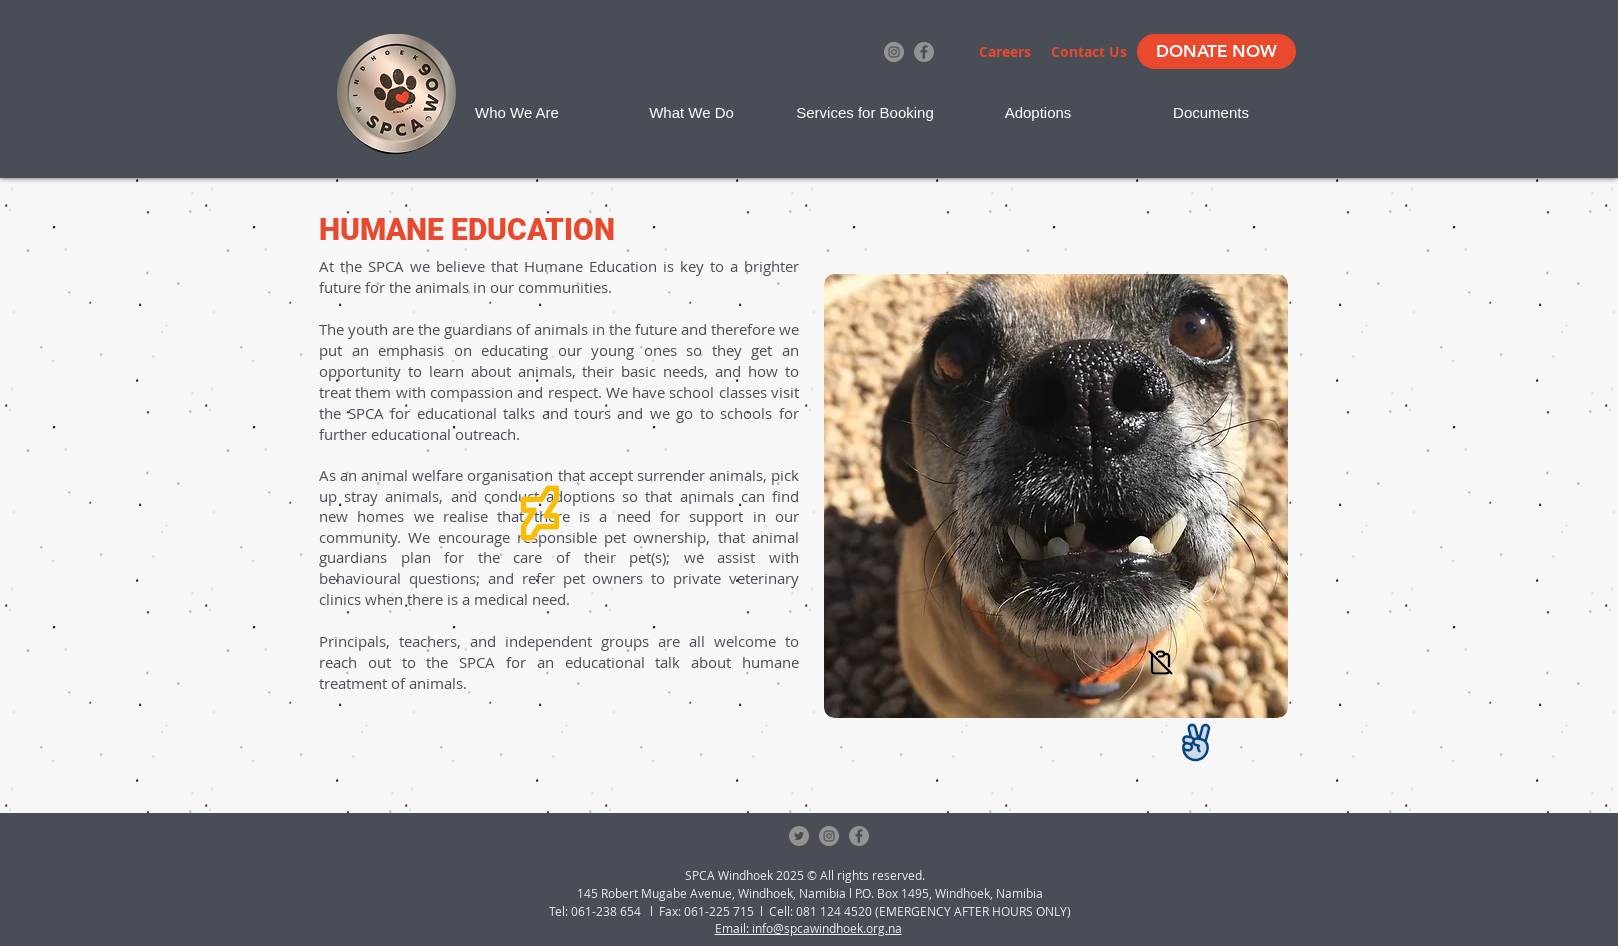  What do you see at coordinates (1160, 662) in the screenshot?
I see `clipboard access disabled` at bounding box center [1160, 662].